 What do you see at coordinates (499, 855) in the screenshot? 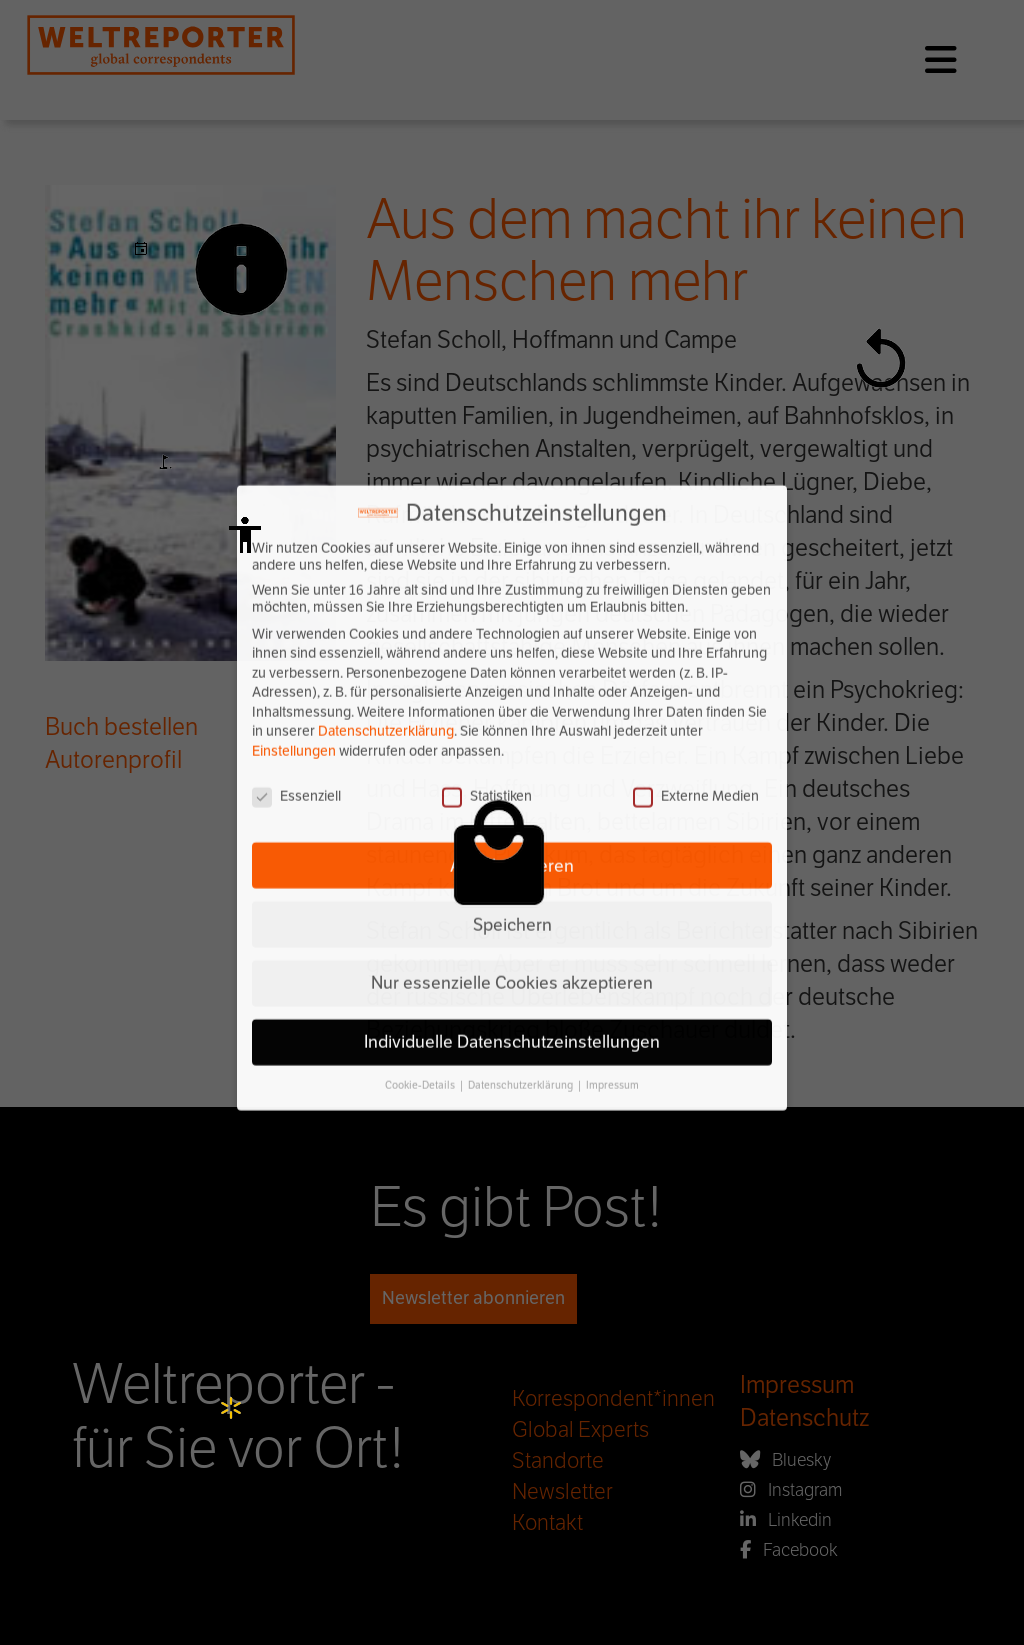
I see `open shopping or store section` at bounding box center [499, 855].